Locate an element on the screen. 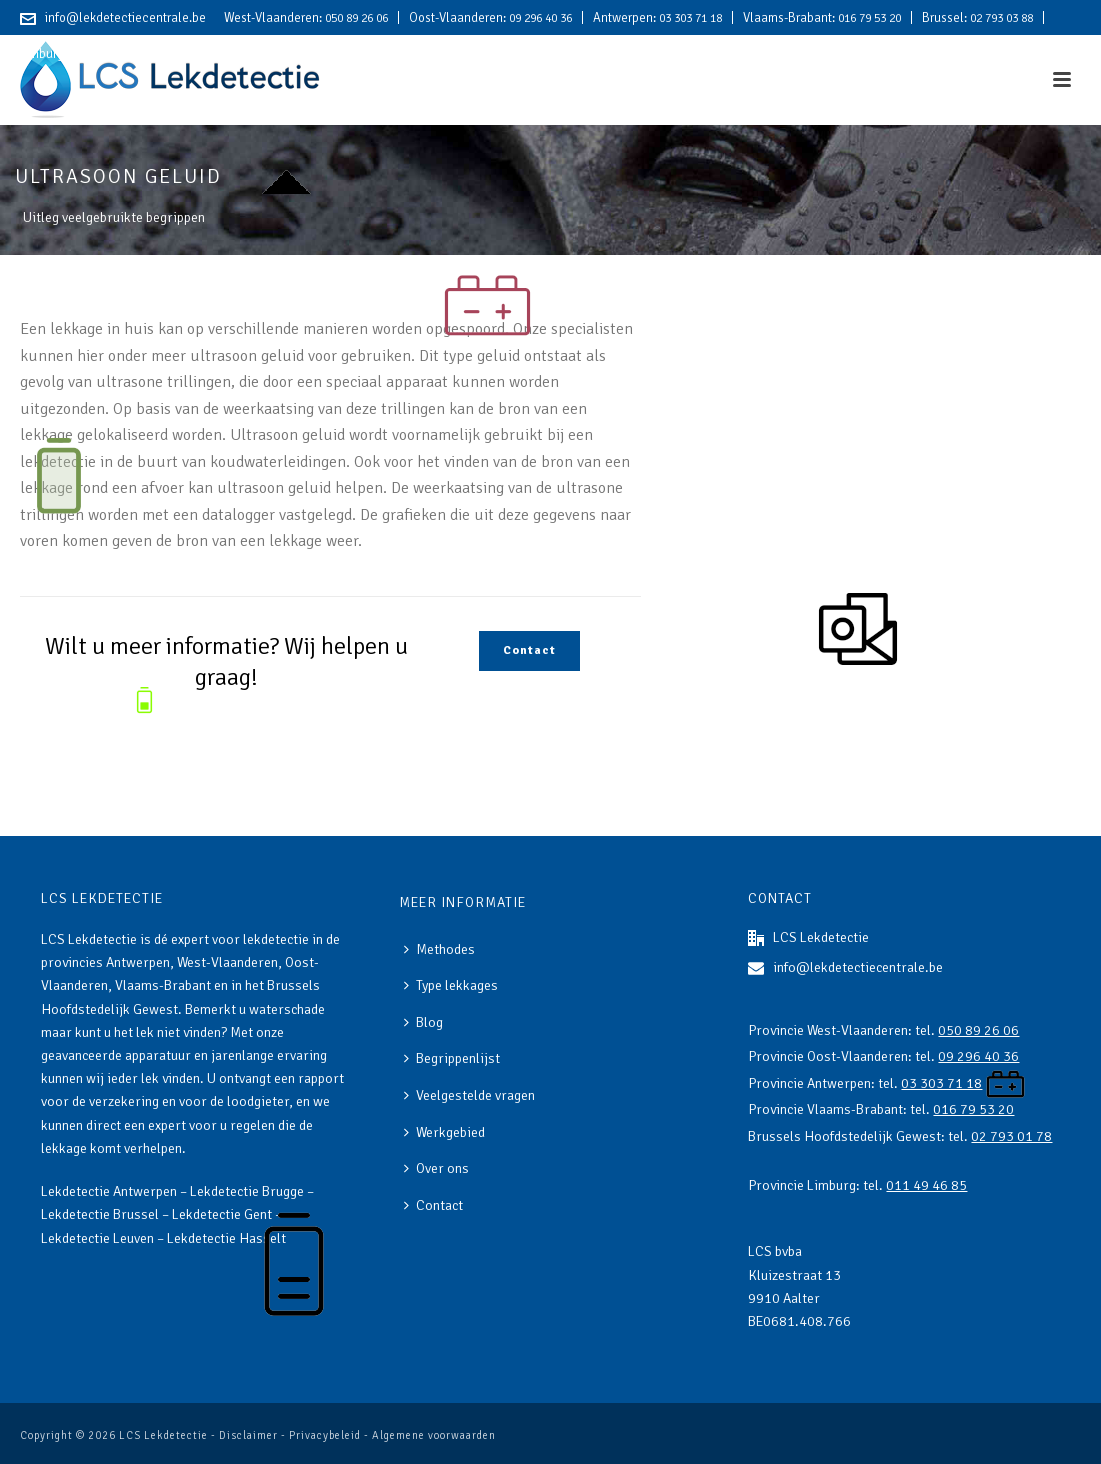 The width and height of the screenshot is (1101, 1464). indicates medium battery level is located at coordinates (294, 1266).